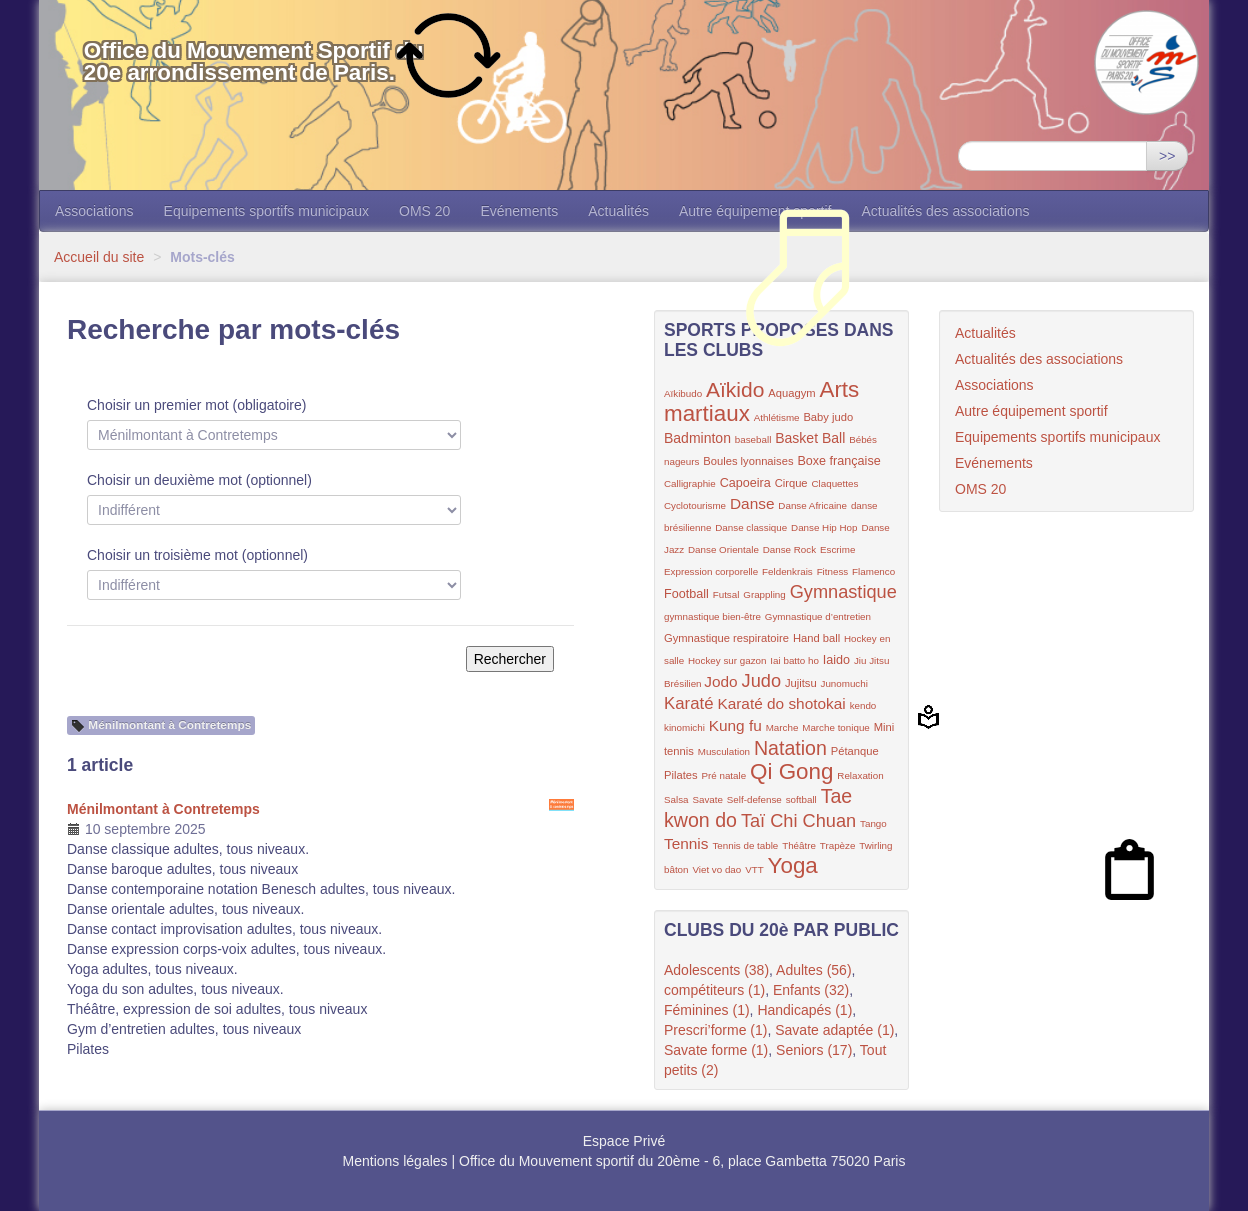  Describe the element at coordinates (1129, 869) in the screenshot. I see `copy to clipboard` at that location.